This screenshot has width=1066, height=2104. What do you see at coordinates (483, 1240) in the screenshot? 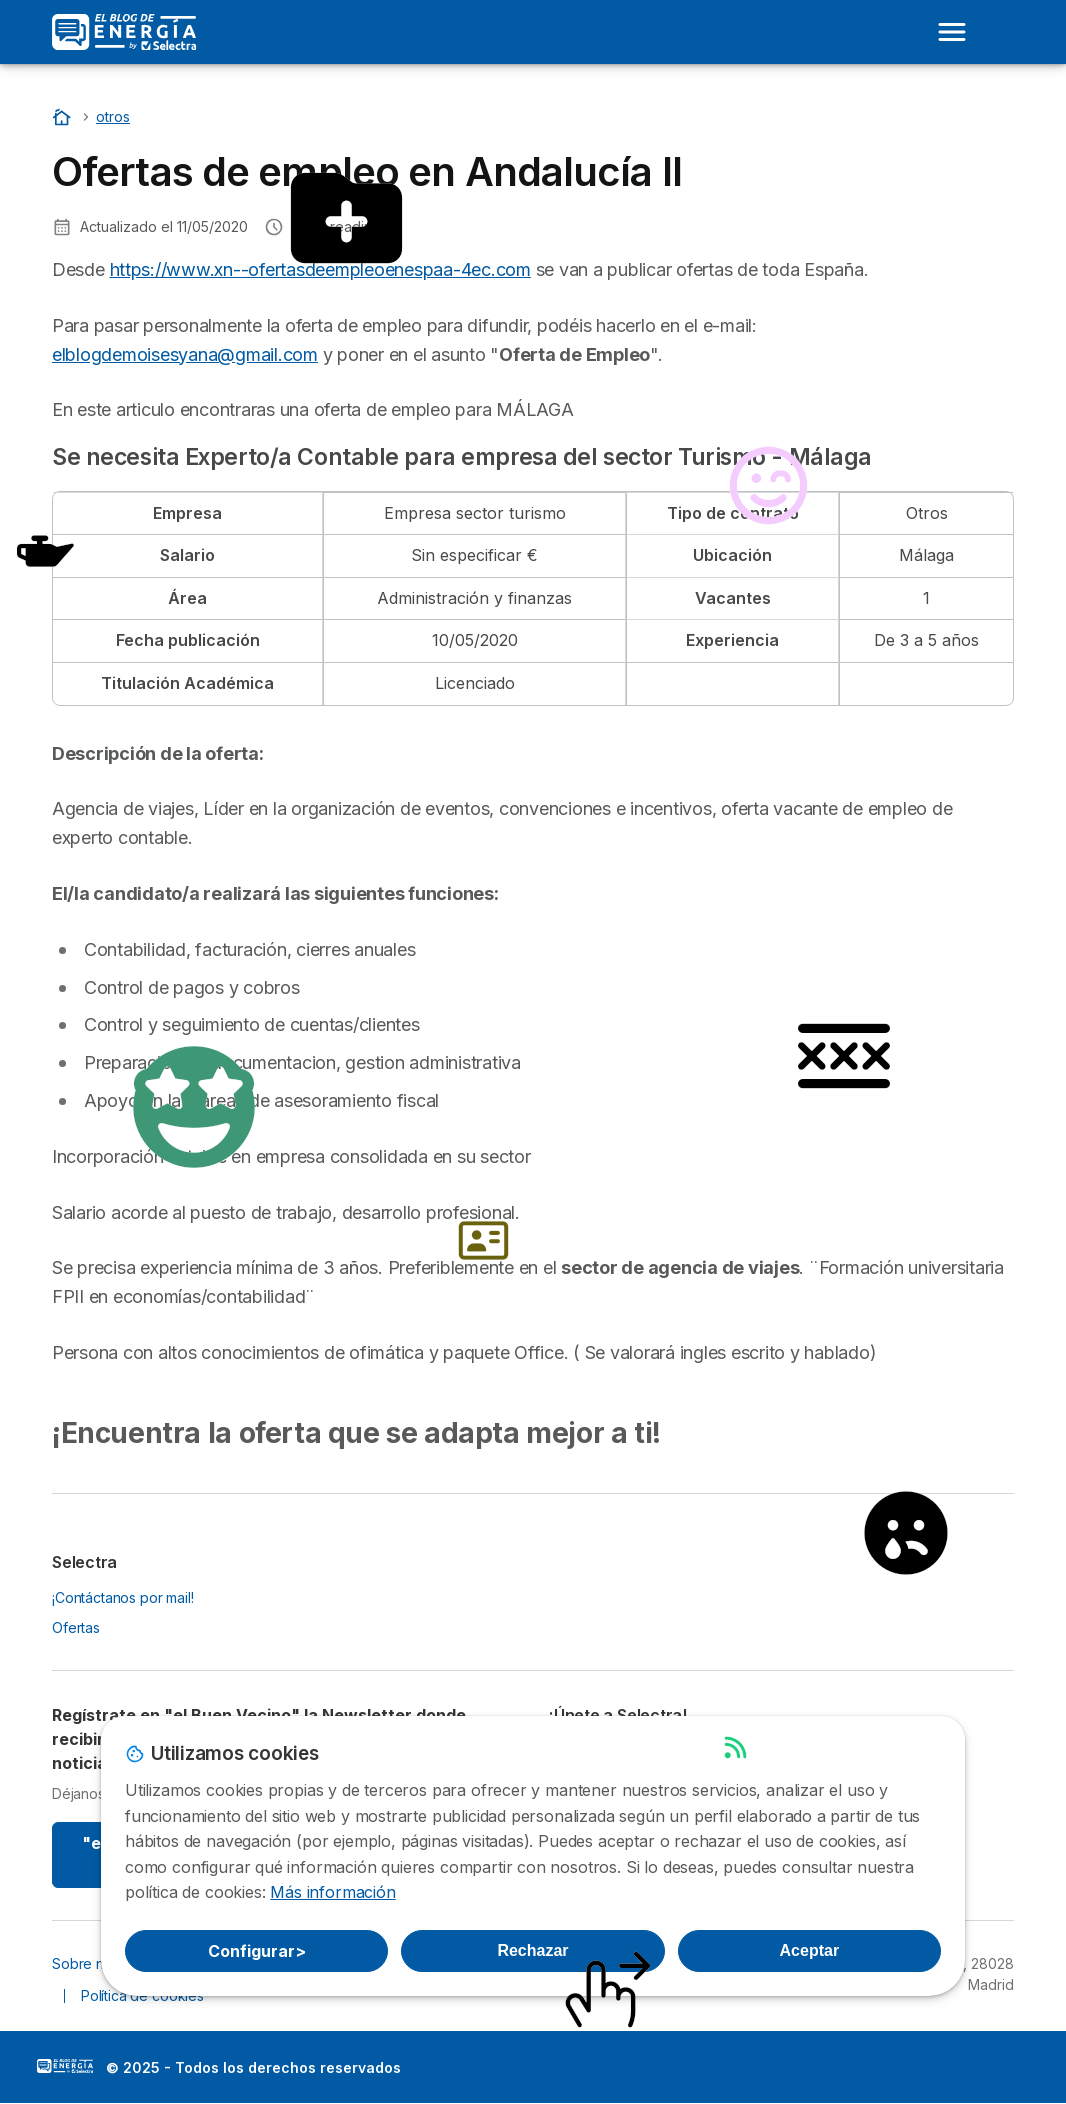
I see `view contact card details` at bounding box center [483, 1240].